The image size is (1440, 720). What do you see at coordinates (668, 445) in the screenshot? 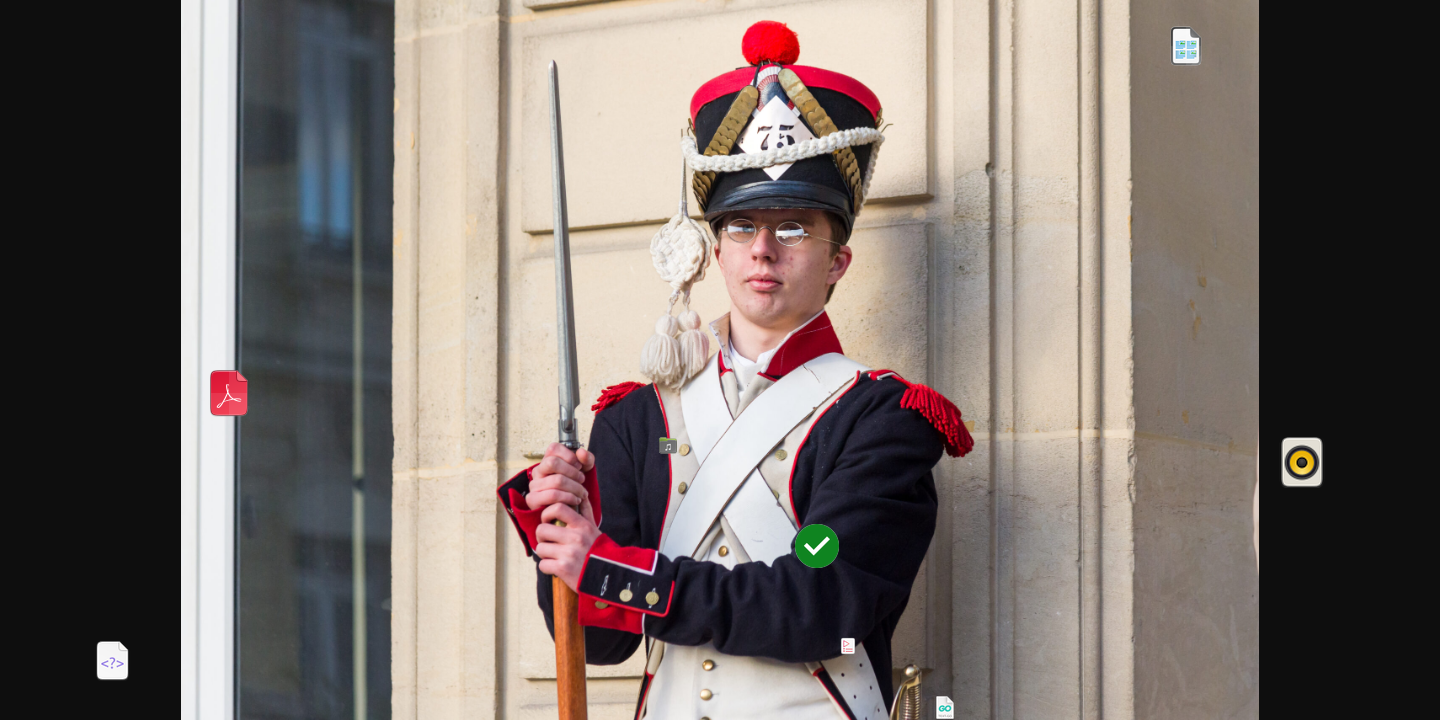
I see `open your music folder` at bounding box center [668, 445].